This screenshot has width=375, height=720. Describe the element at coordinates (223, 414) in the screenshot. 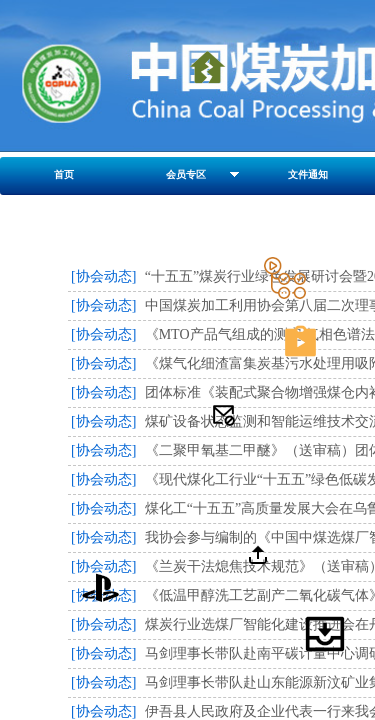

I see `blocked or prohibited email address` at that location.